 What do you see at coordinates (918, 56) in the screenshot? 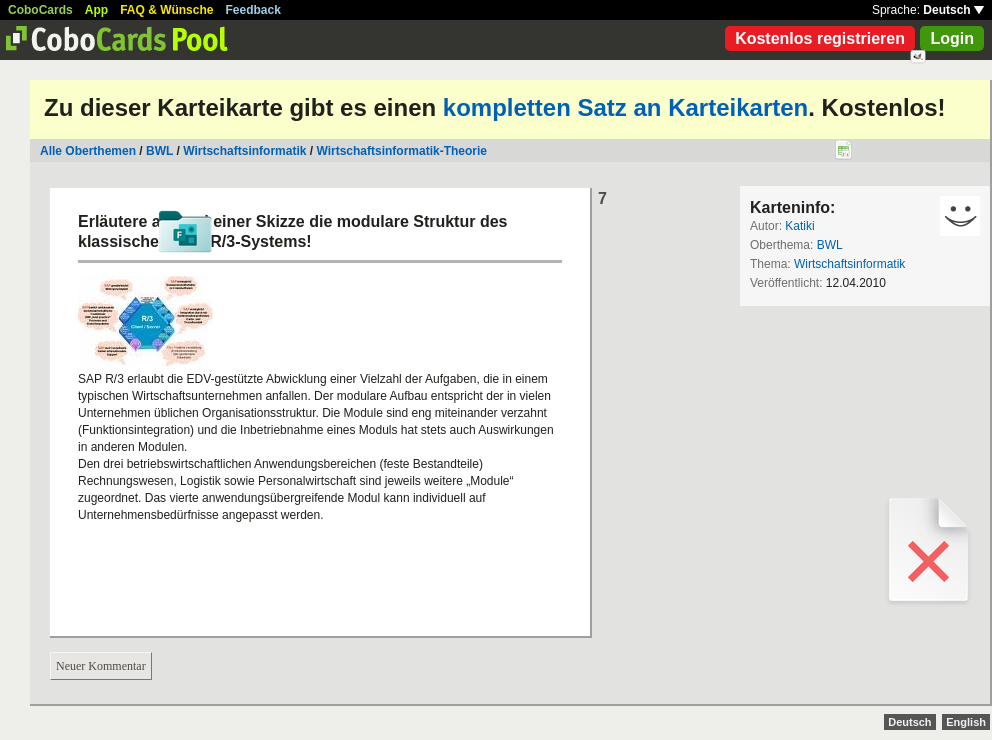
I see `compressed GIMP project file` at bounding box center [918, 56].